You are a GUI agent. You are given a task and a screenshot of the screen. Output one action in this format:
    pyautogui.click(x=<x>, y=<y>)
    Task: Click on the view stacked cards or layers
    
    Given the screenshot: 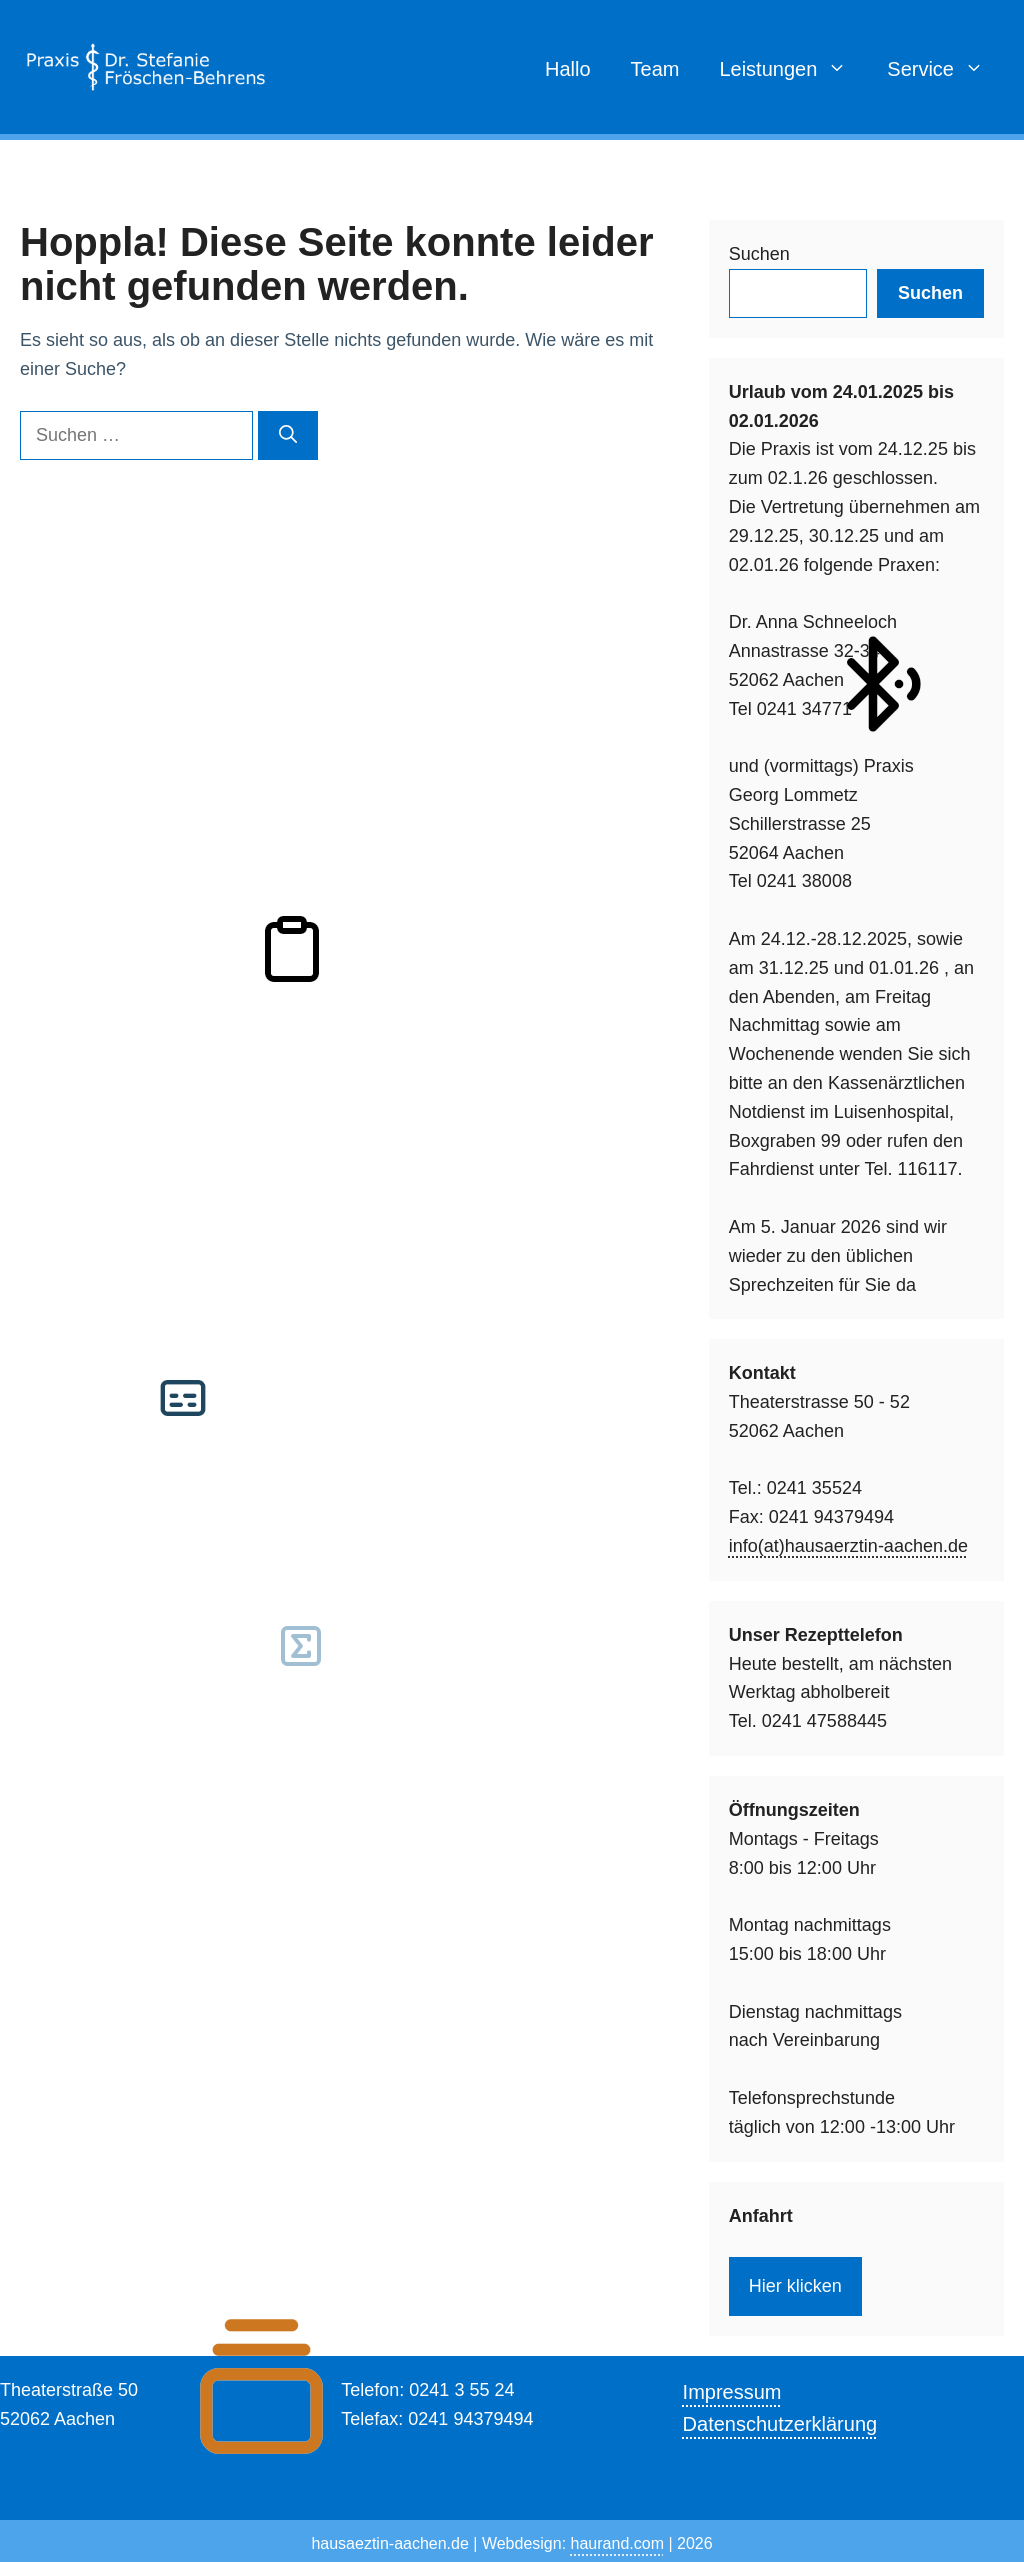 What is the action you would take?
    pyautogui.click(x=261, y=2386)
    